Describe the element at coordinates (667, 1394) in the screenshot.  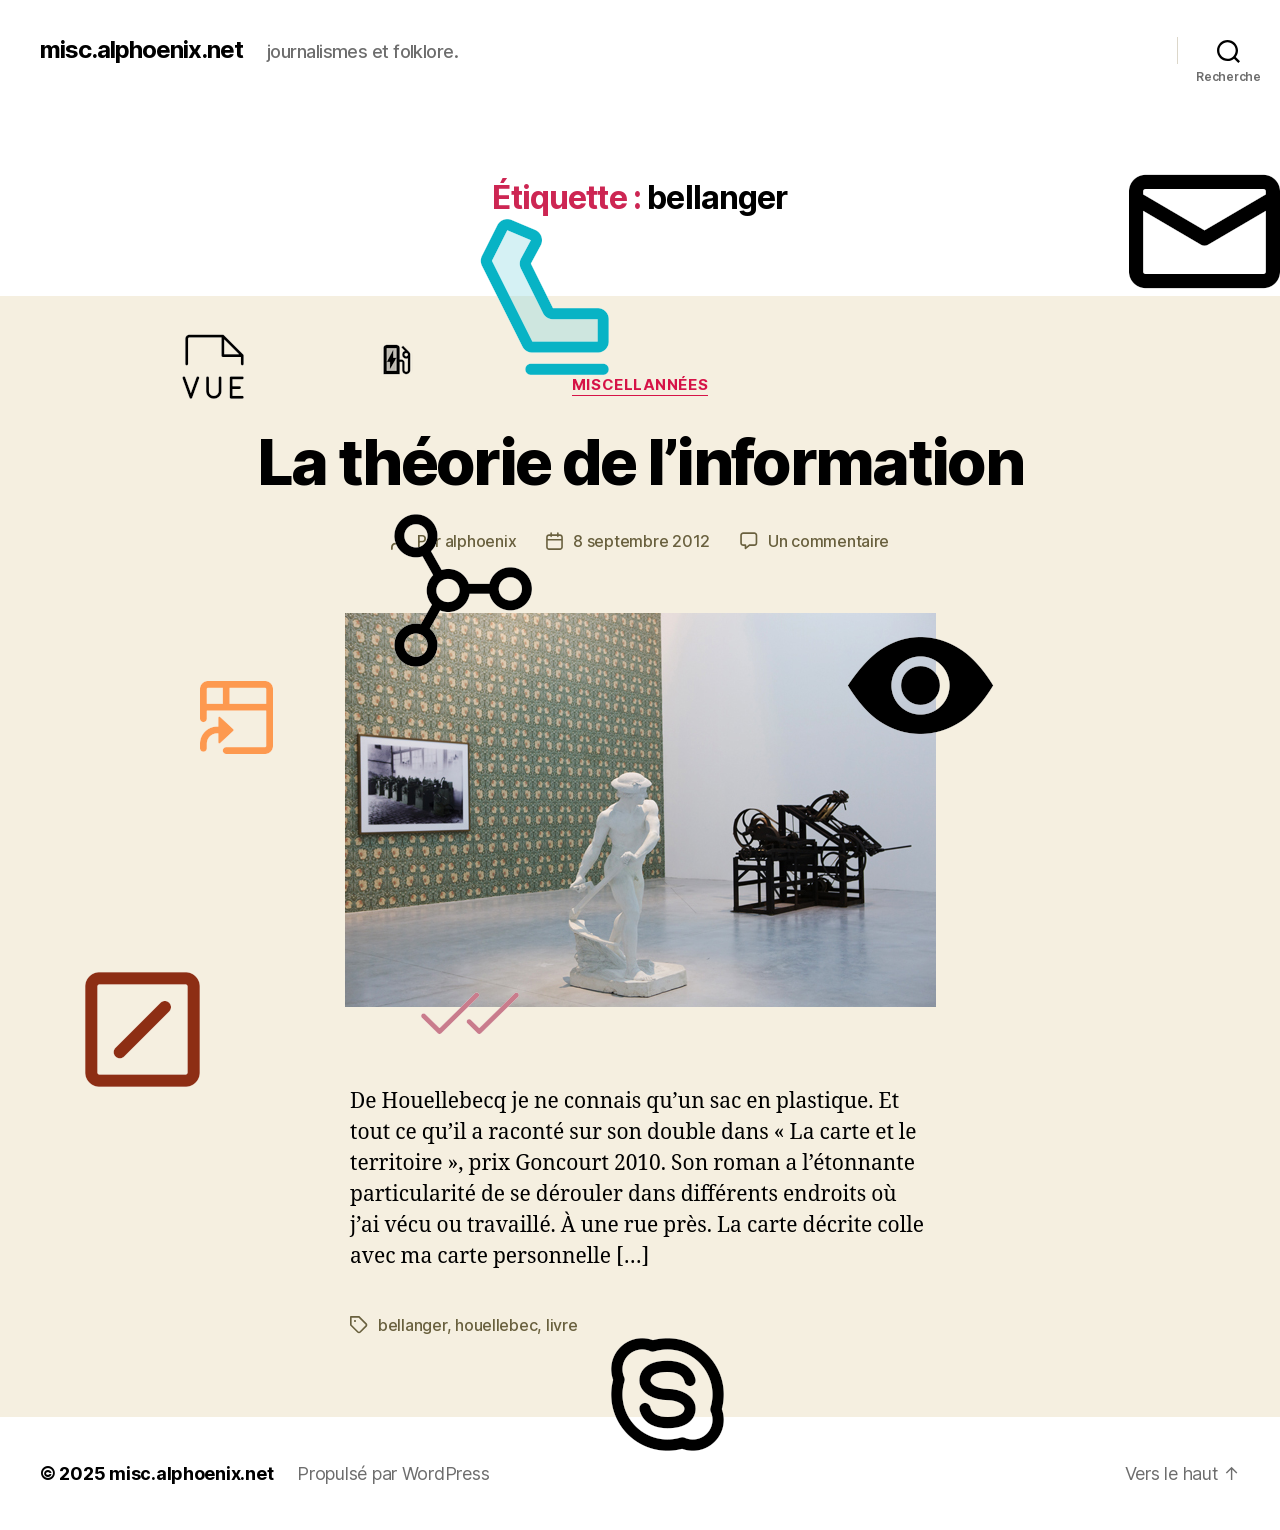
I see `open Skype app` at that location.